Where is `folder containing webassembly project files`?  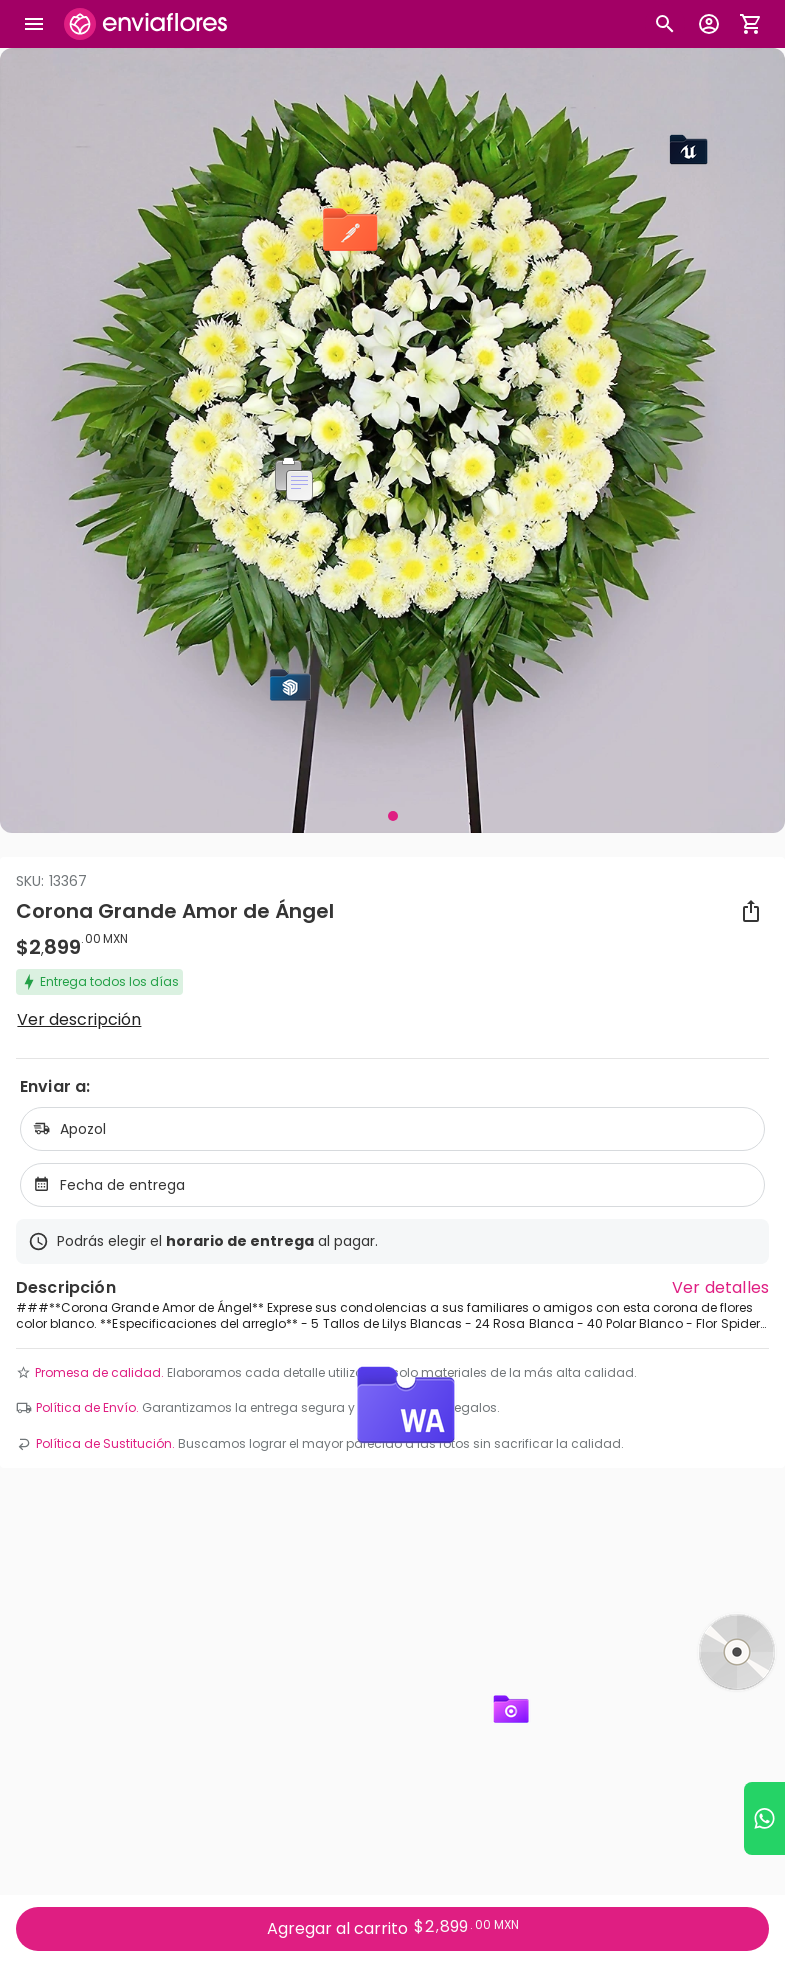 folder containing webassembly project files is located at coordinates (405, 1407).